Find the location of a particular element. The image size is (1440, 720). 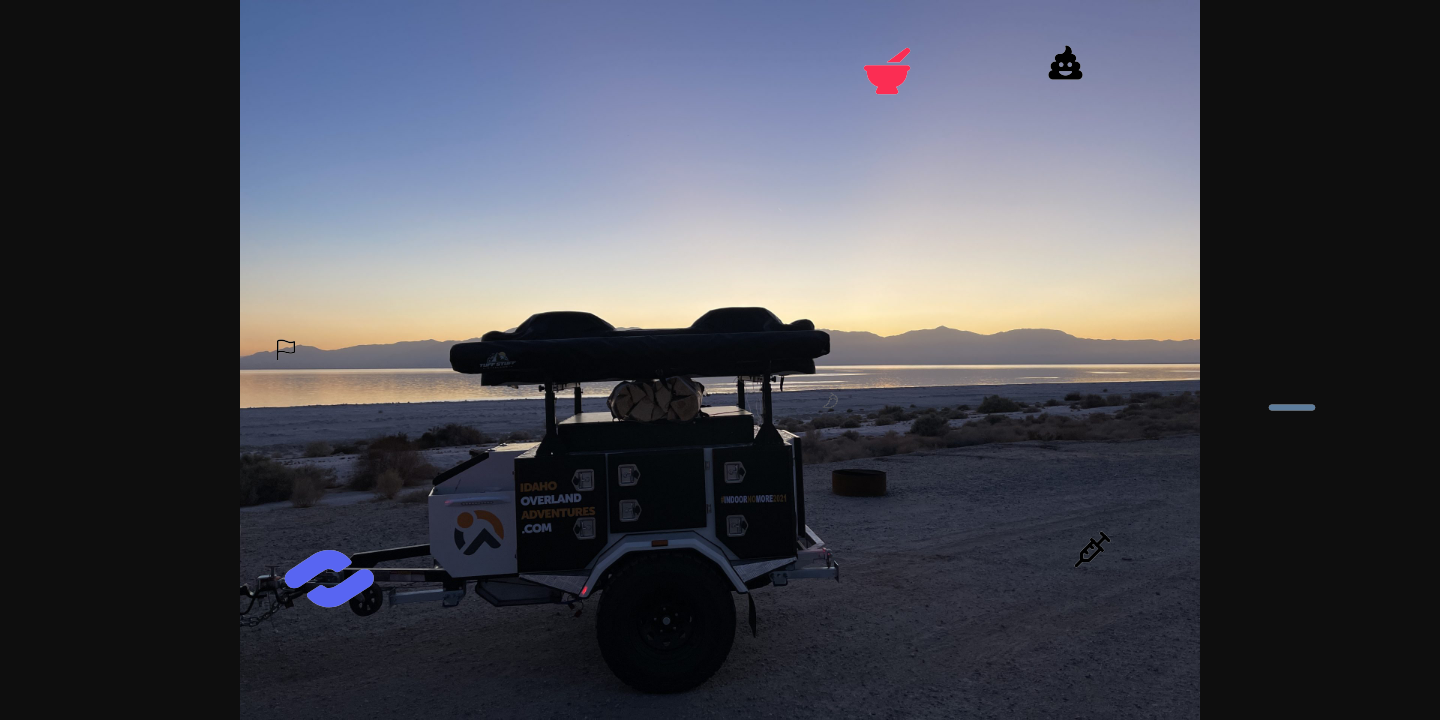

access vaccination records is located at coordinates (1092, 549).